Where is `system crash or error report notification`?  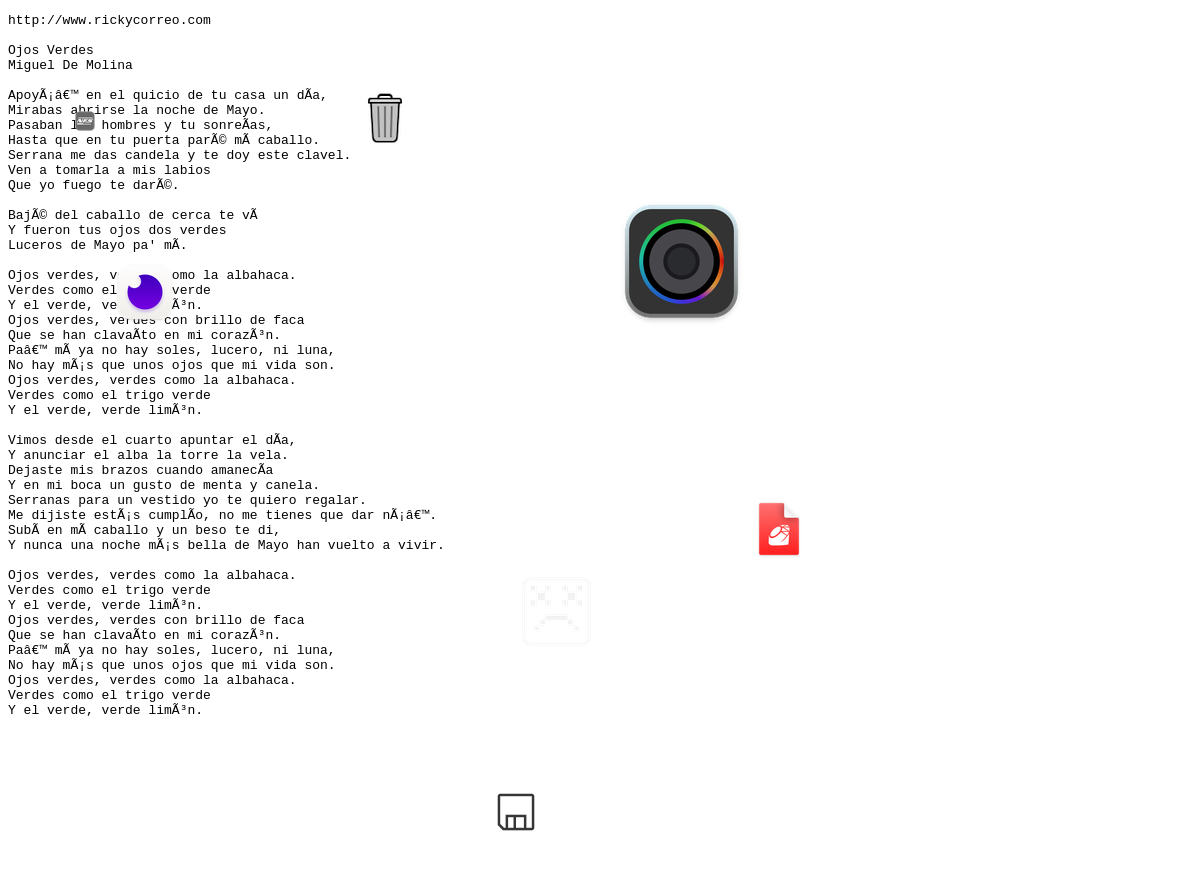
system crash or error report notification is located at coordinates (556, 611).